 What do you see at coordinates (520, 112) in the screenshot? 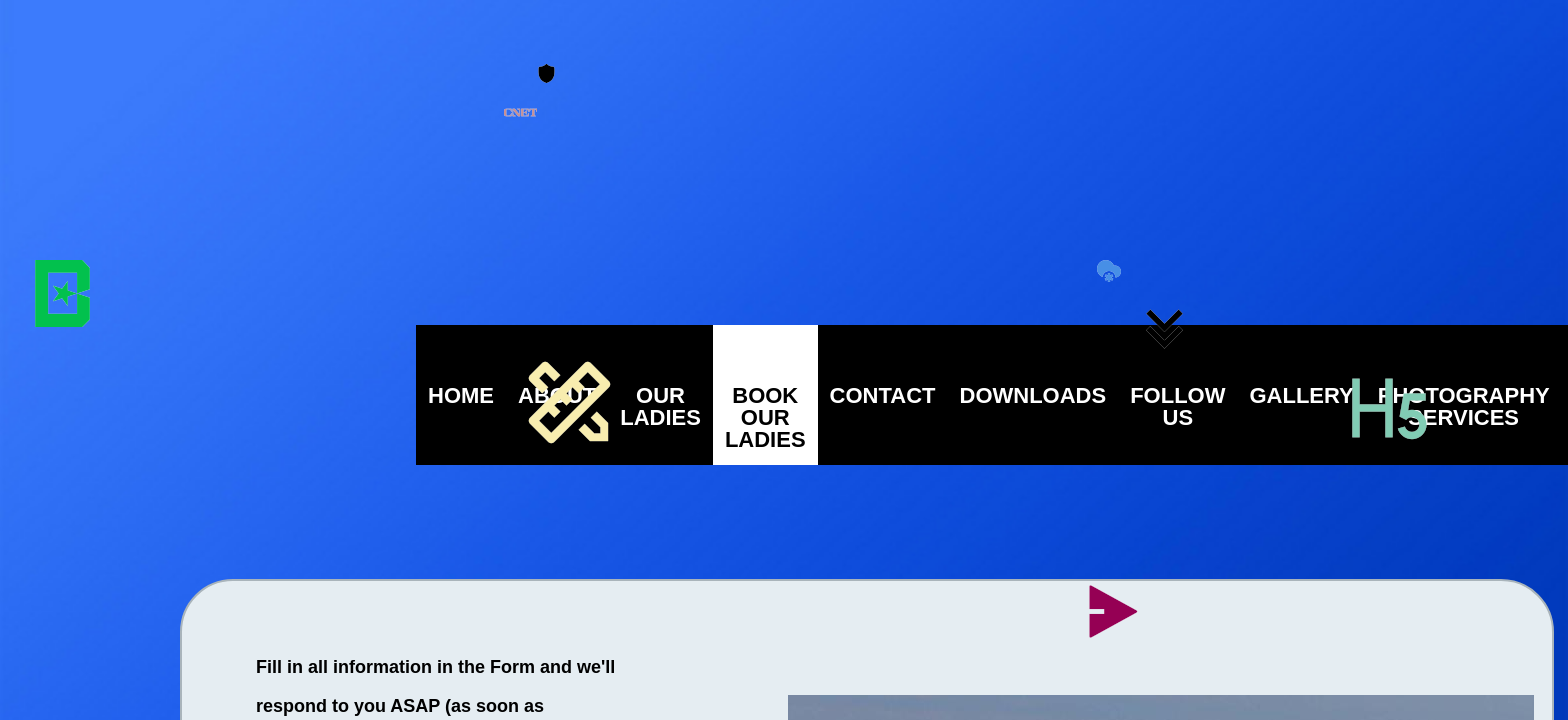
I see `visit cnet website or app` at bounding box center [520, 112].